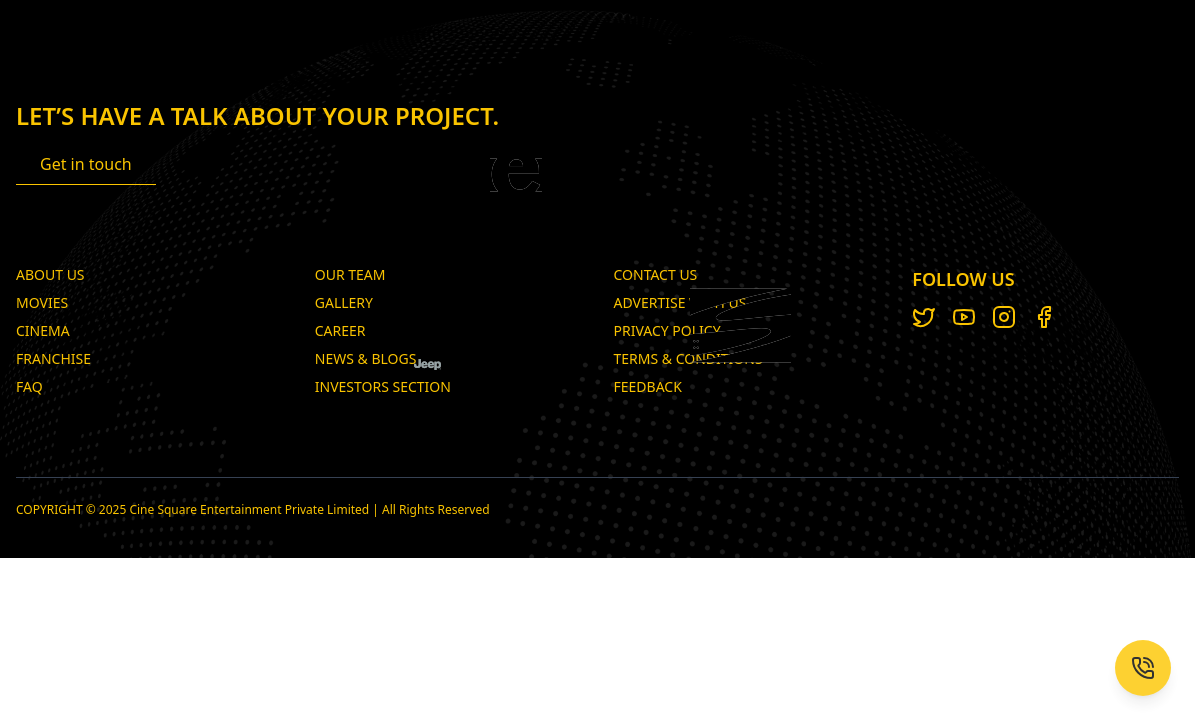 This screenshot has height=720, width=1195. I want to click on erlang programming language logo, so click(516, 175).